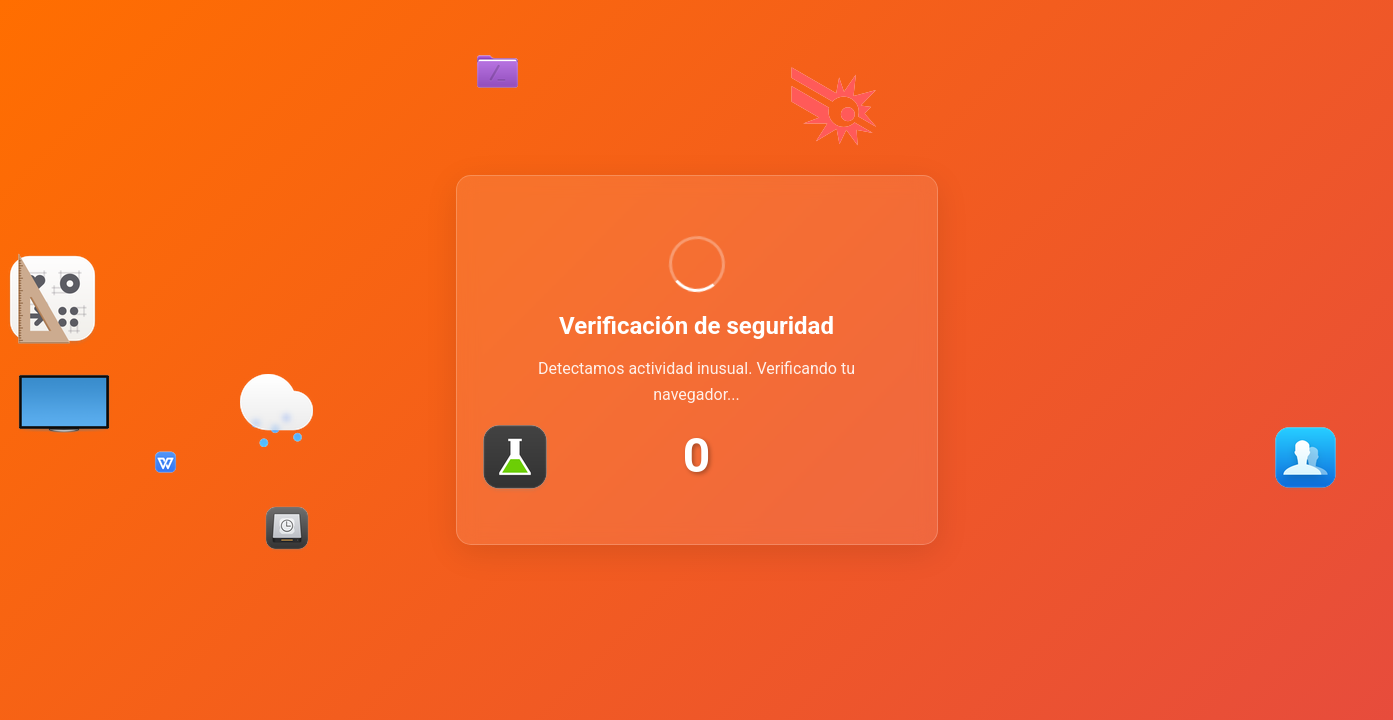 The height and width of the screenshot is (720, 1393). Describe the element at coordinates (165, 462) in the screenshot. I see `open WPS Office application` at that location.